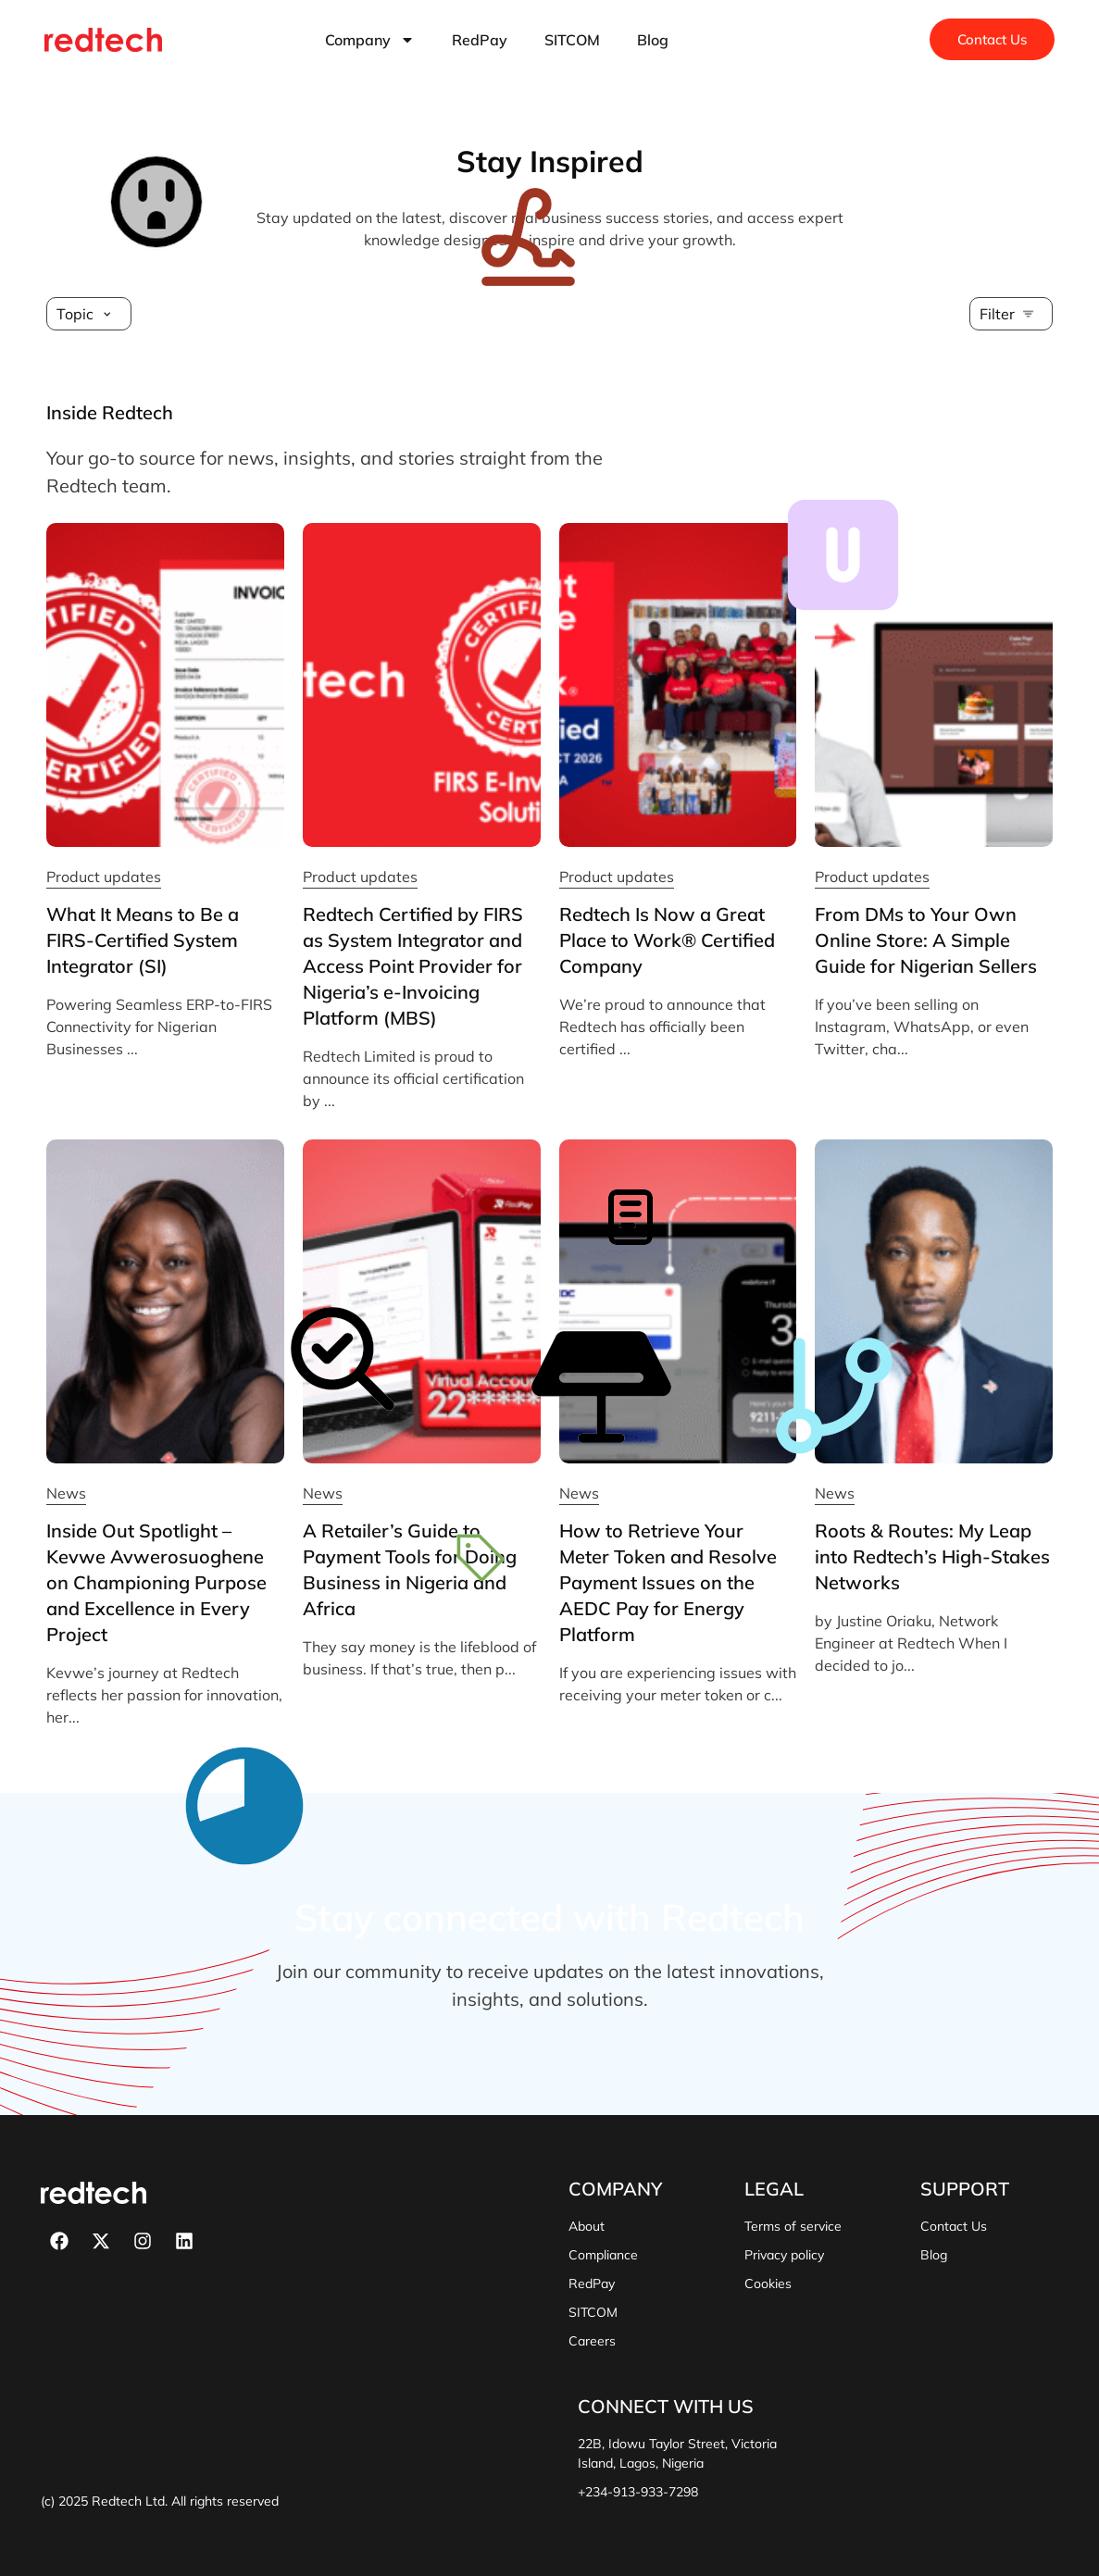 This screenshot has height=2576, width=1099. I want to click on view your notes, so click(631, 1217).